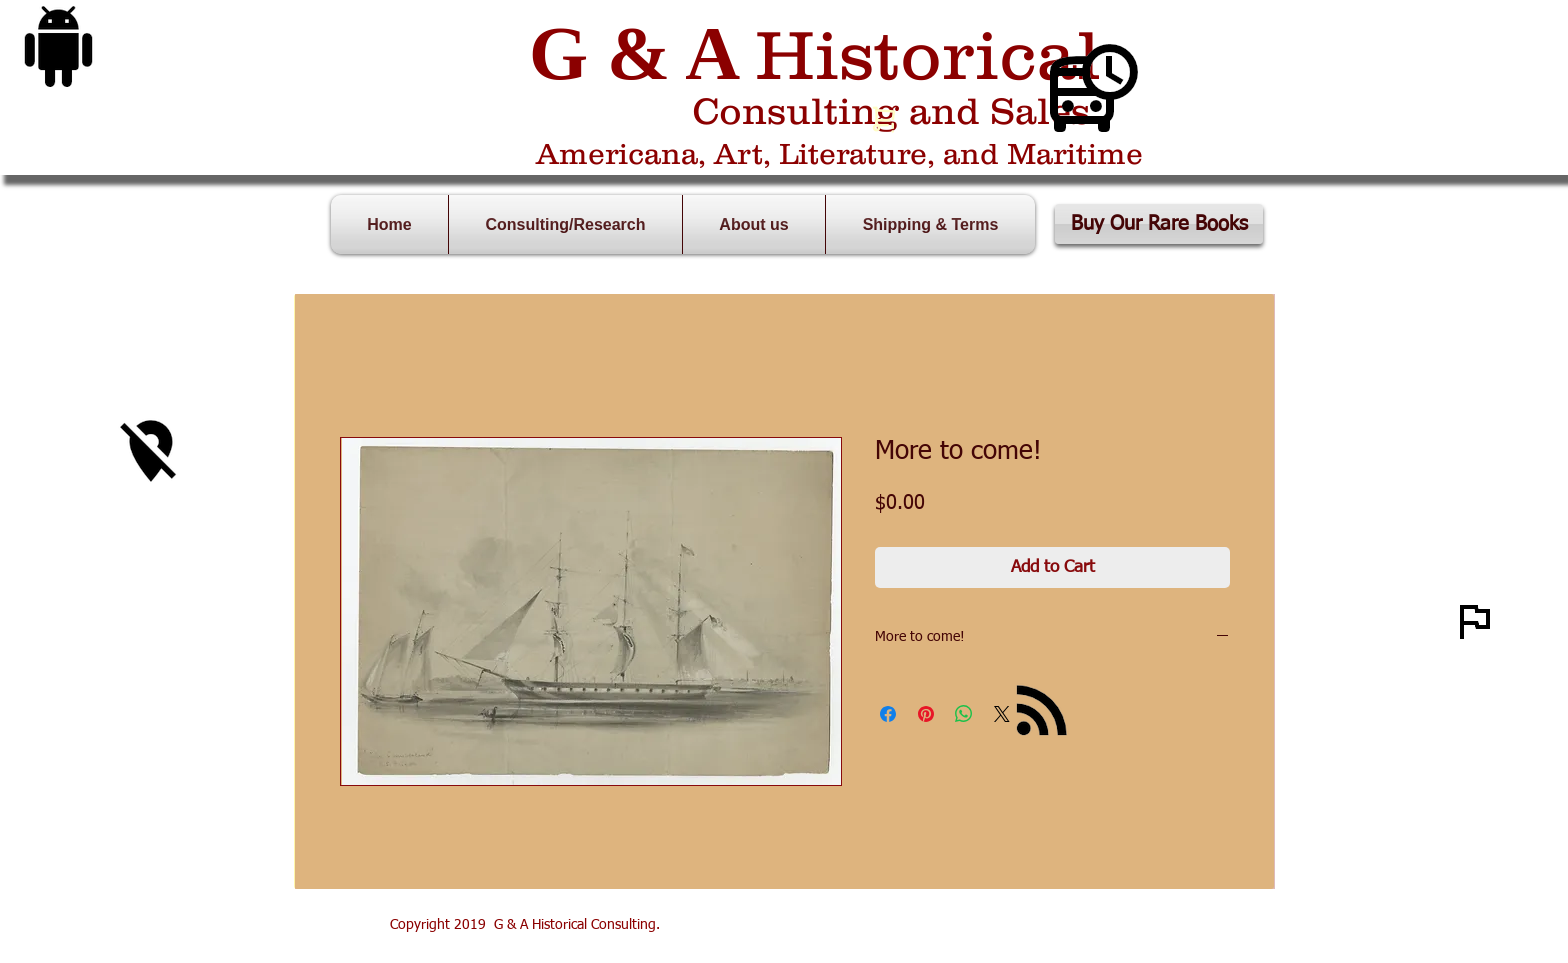 The image size is (1568, 963). I want to click on flag or bookmark an item for later, so click(1474, 621).